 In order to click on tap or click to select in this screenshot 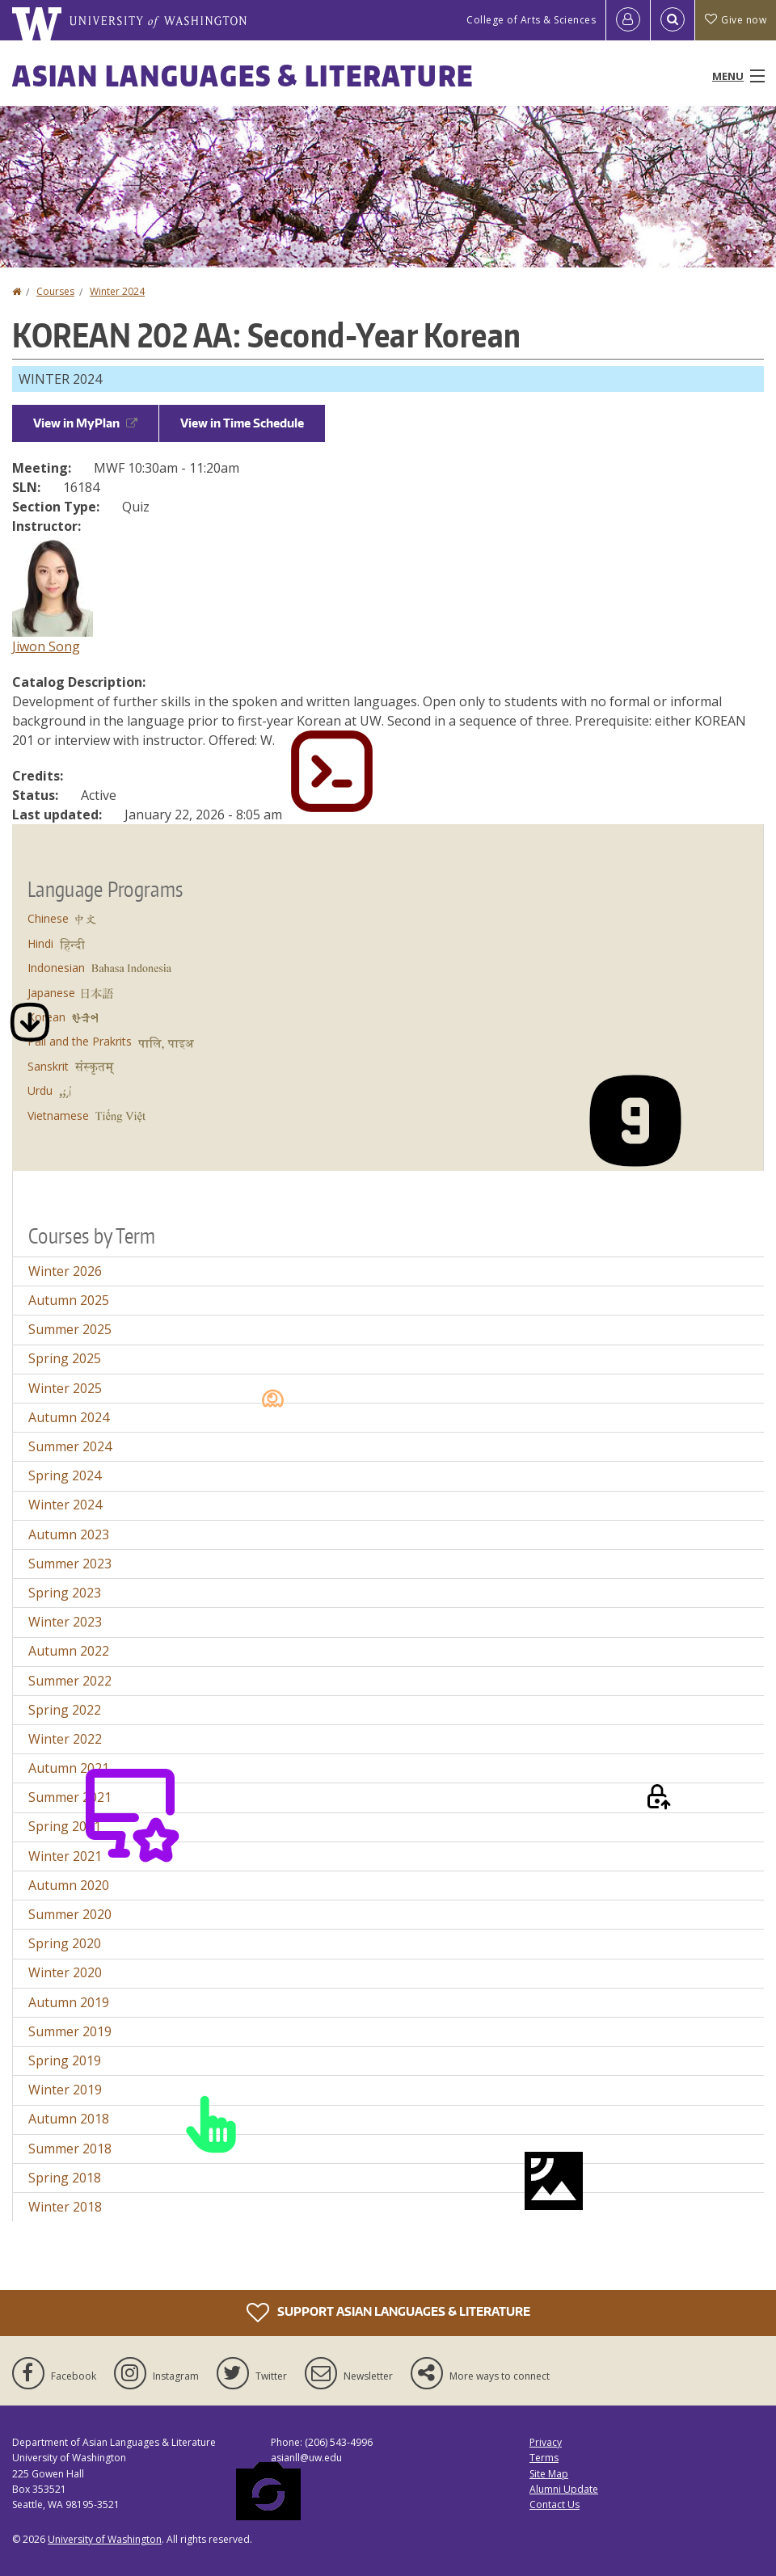, I will do `click(211, 2124)`.